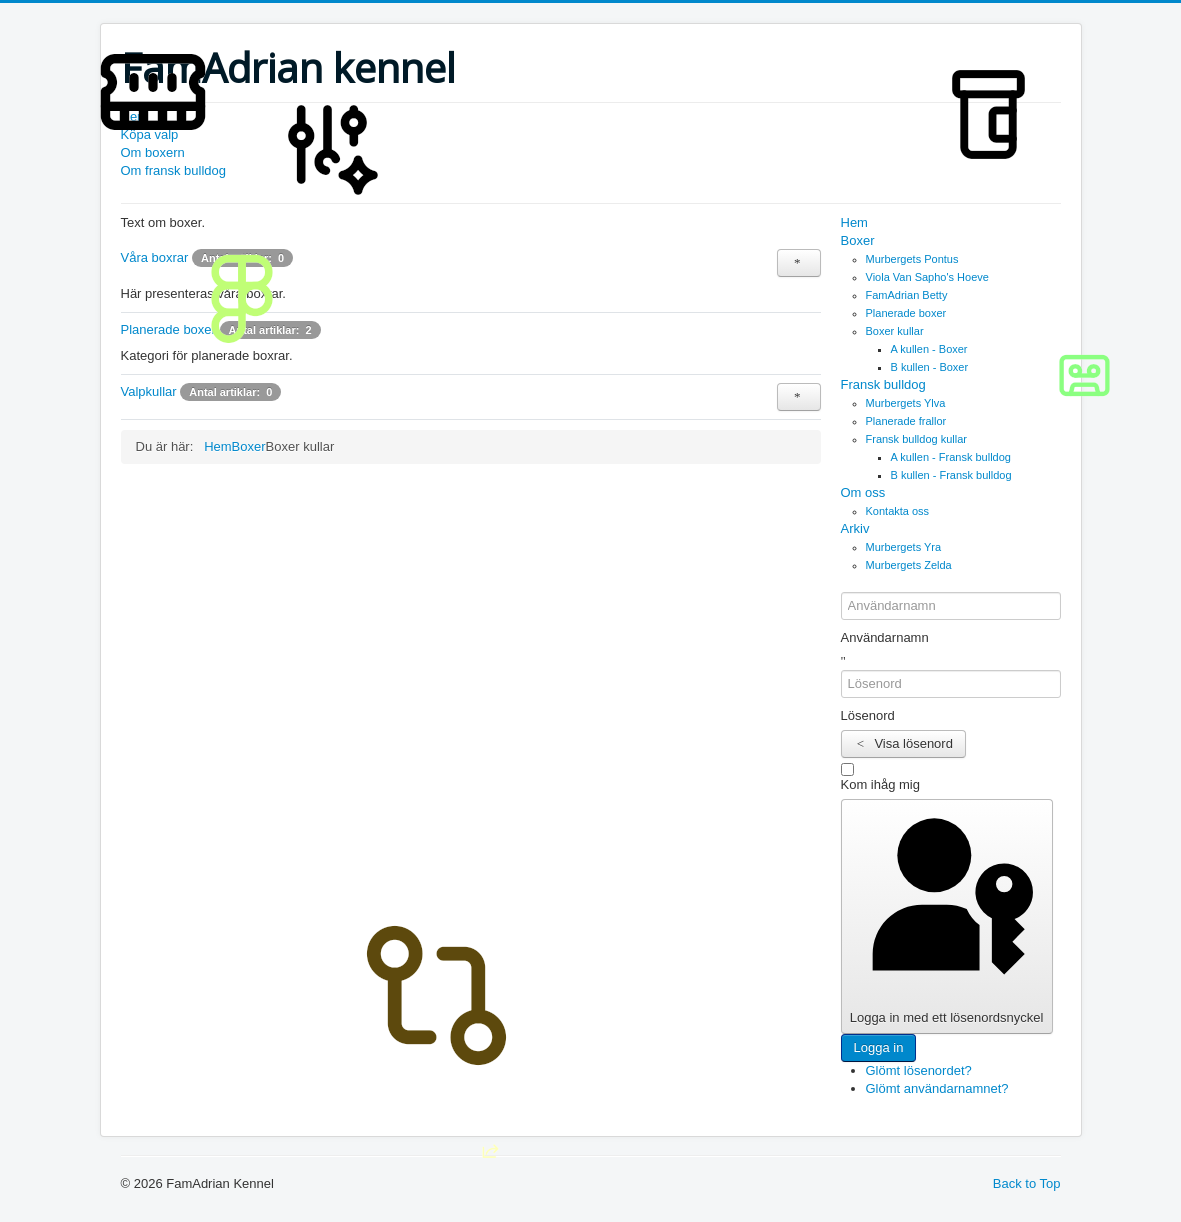 This screenshot has height=1222, width=1181. Describe the element at coordinates (153, 92) in the screenshot. I see `access storage or memory settings` at that location.